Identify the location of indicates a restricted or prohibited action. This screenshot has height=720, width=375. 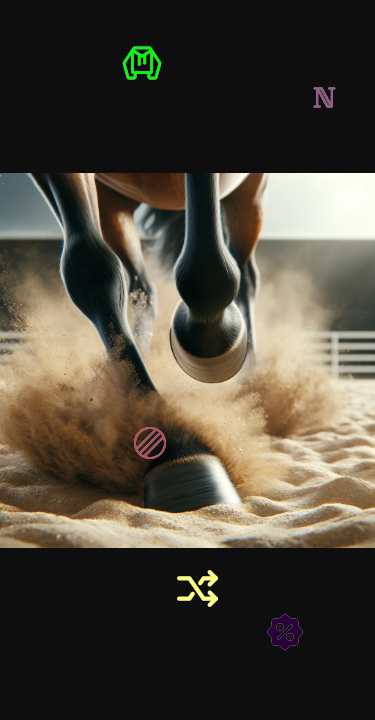
(150, 443).